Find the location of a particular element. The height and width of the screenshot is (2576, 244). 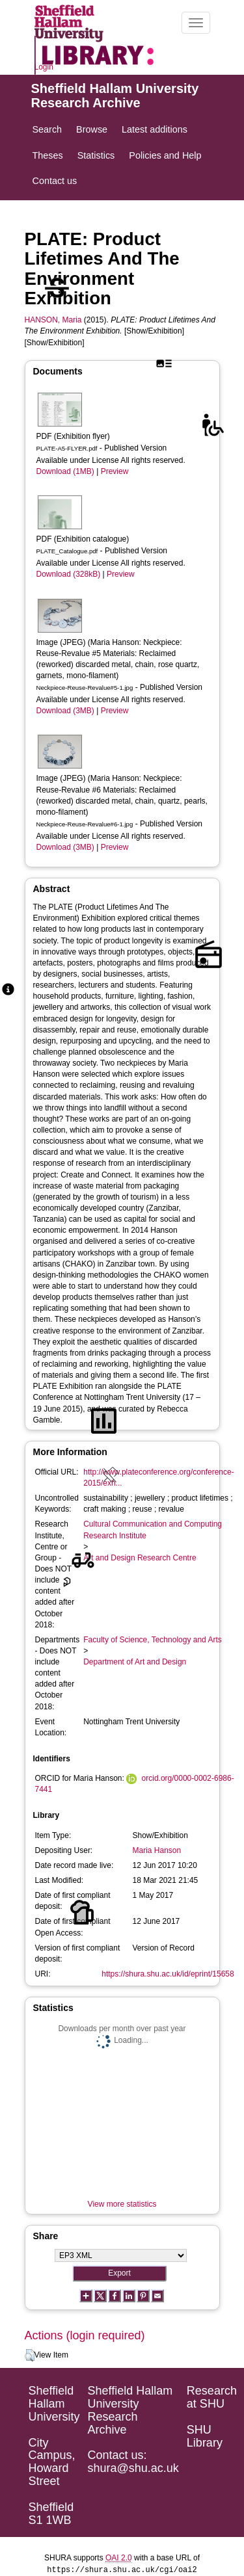

wheelchair accessible pickup location is located at coordinates (212, 425).